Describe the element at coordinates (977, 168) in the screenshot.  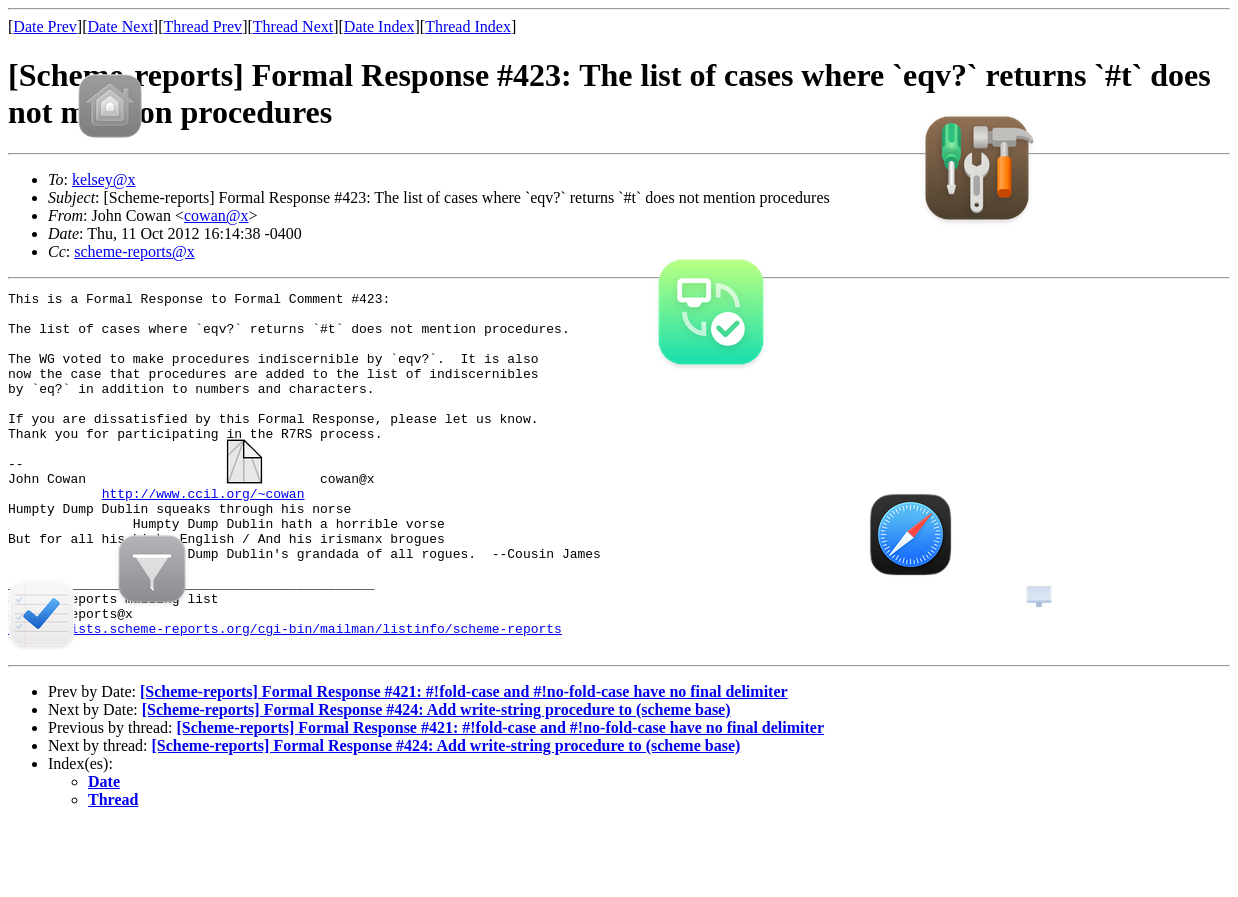
I see `open workbench or developer tools app` at that location.